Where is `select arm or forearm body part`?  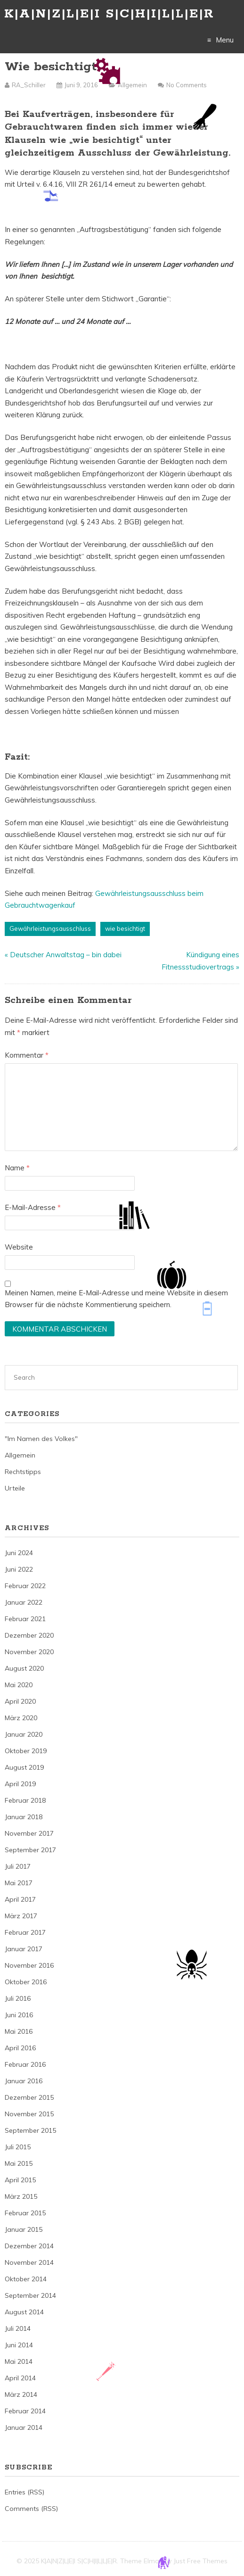 select arm or forearm body part is located at coordinates (204, 116).